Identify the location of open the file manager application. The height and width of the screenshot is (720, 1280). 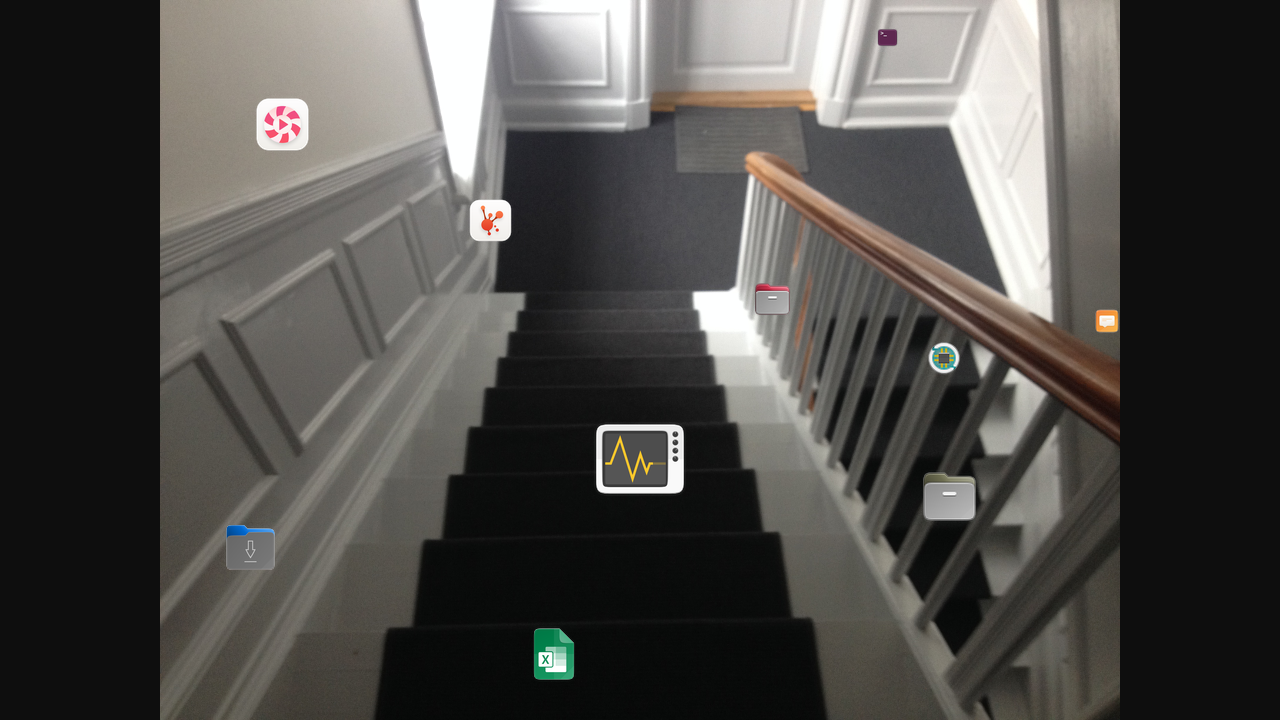
(949, 496).